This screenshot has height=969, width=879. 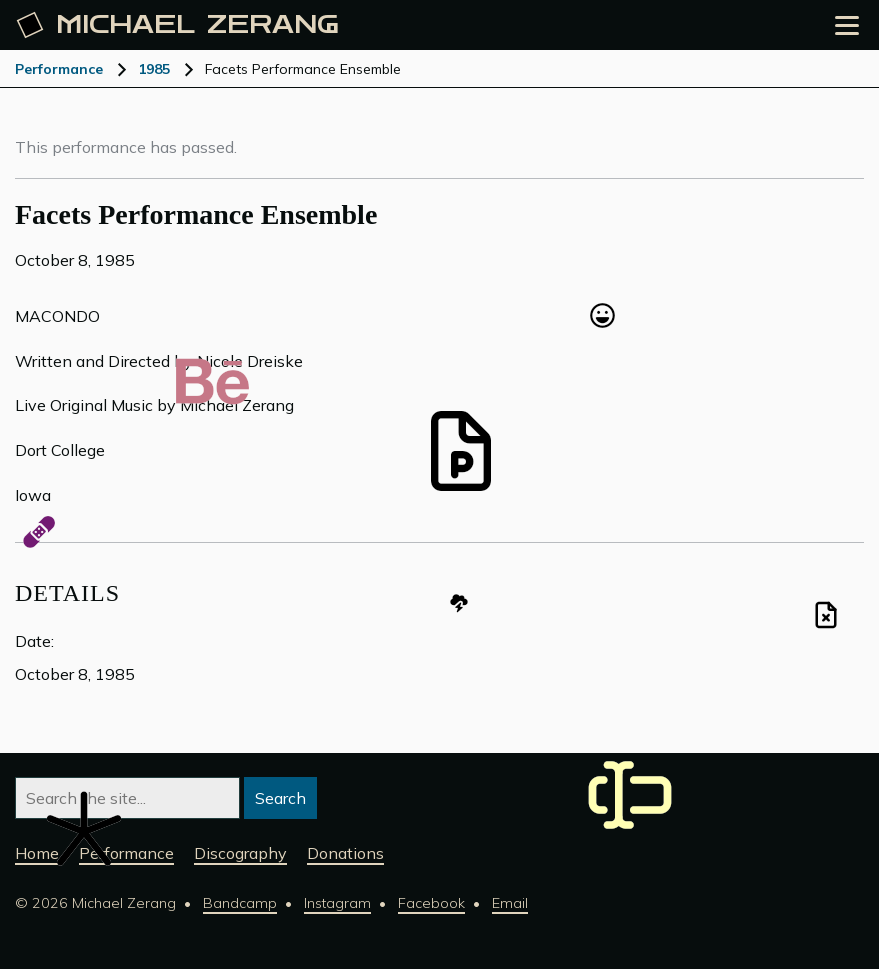 I want to click on access first aid or medical help, so click(x=39, y=532).